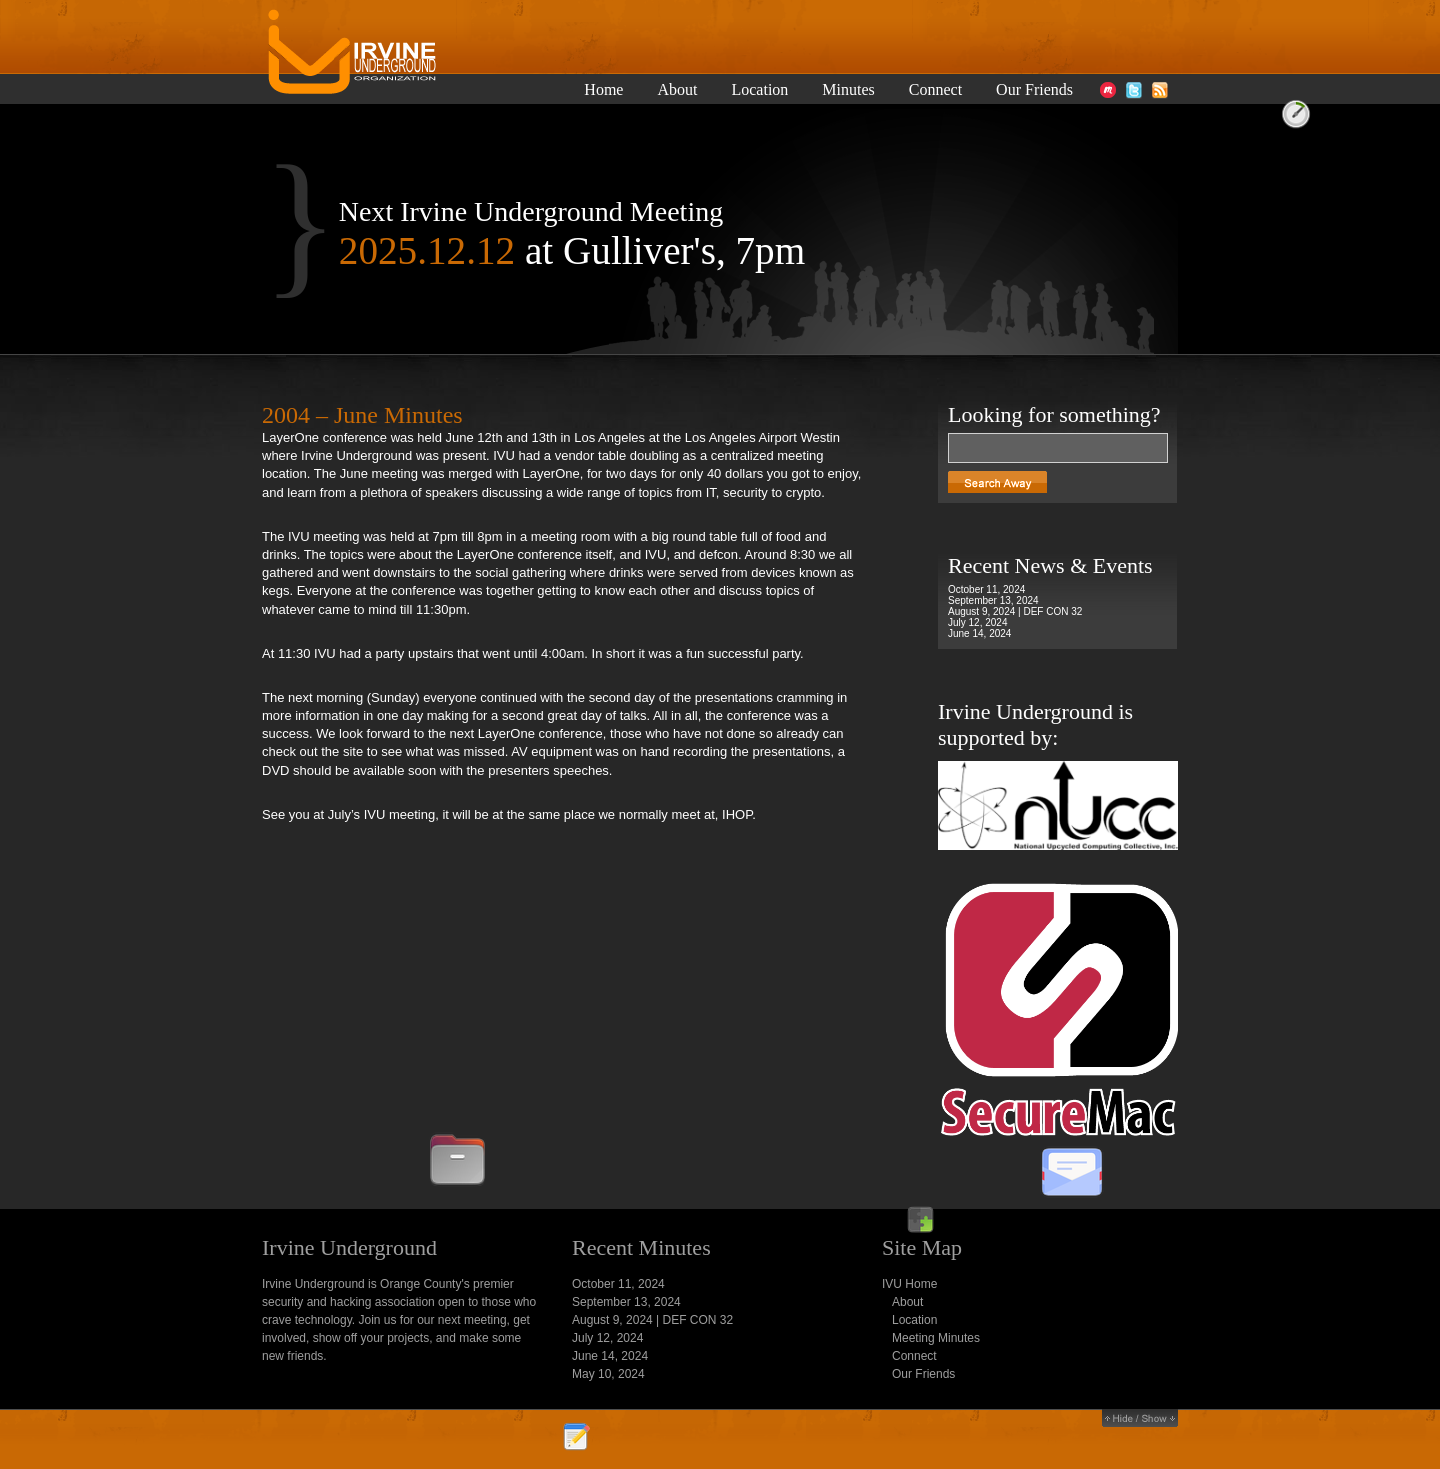  What do you see at coordinates (920, 1219) in the screenshot?
I see `open extension manager app` at bounding box center [920, 1219].